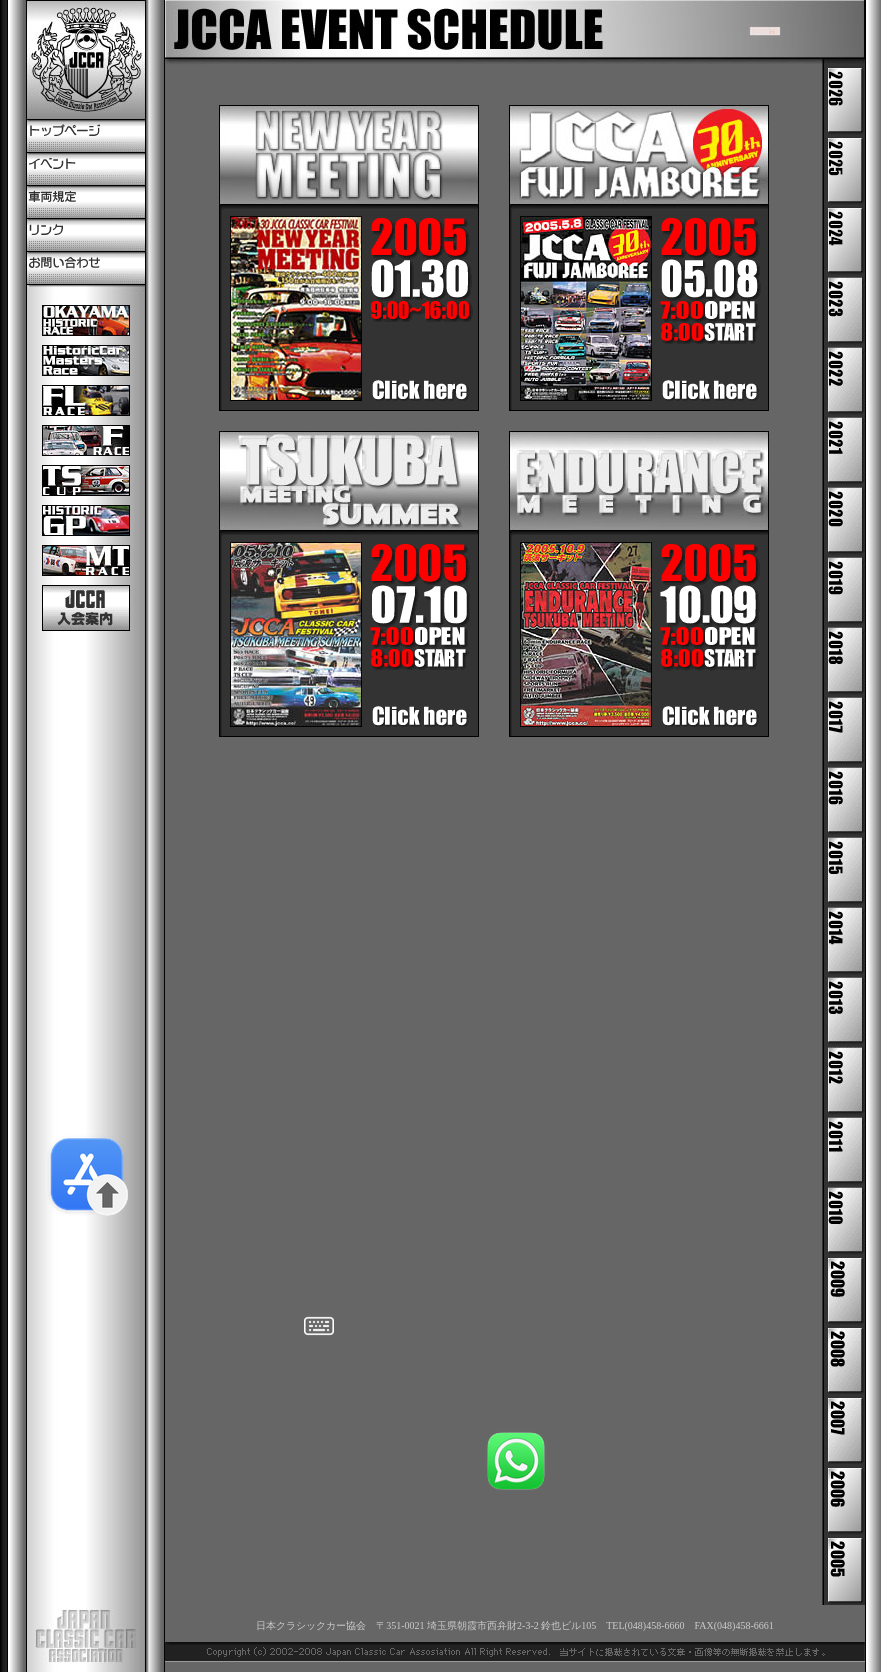 Image resolution: width=881 pixels, height=1672 pixels. I want to click on check for available software updates, so click(87, 1175).